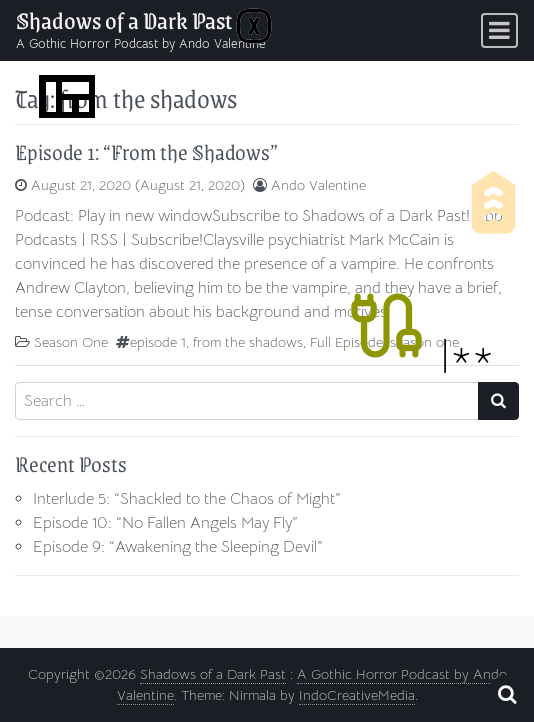 Image resolution: width=534 pixels, height=722 pixels. I want to click on view user rank or level status, so click(493, 202).